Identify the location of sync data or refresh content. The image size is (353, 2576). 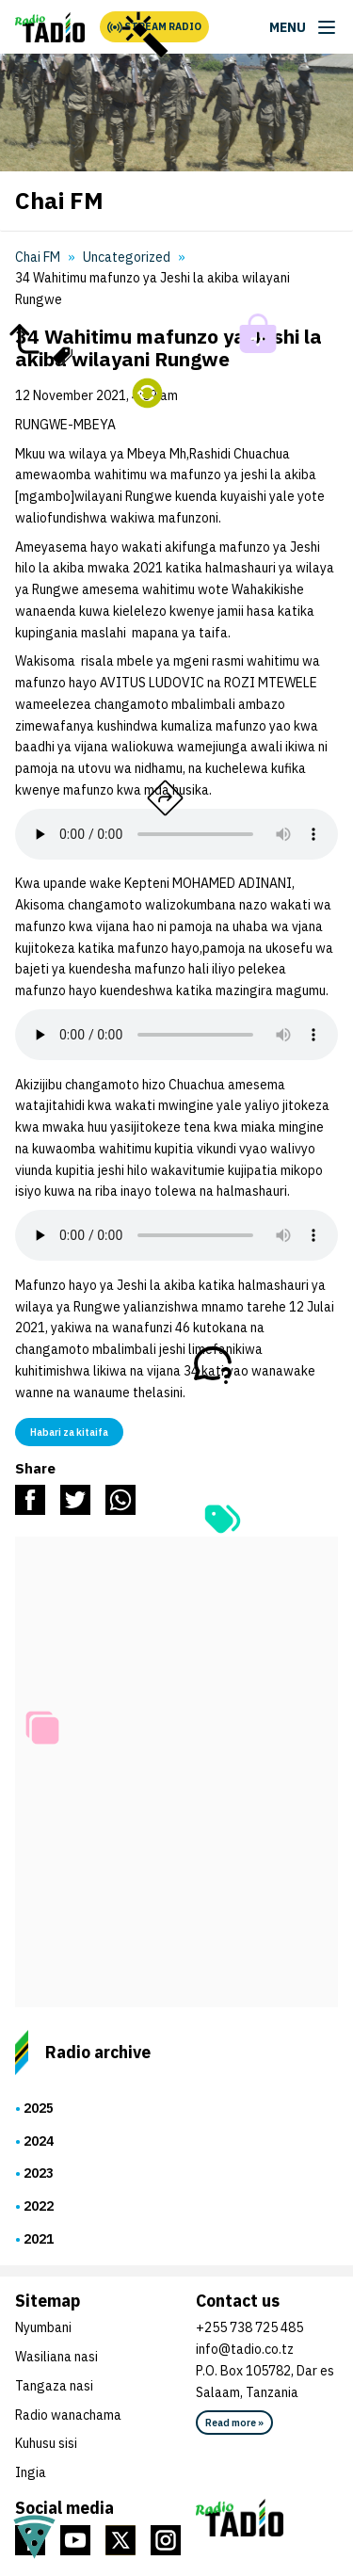
(147, 393).